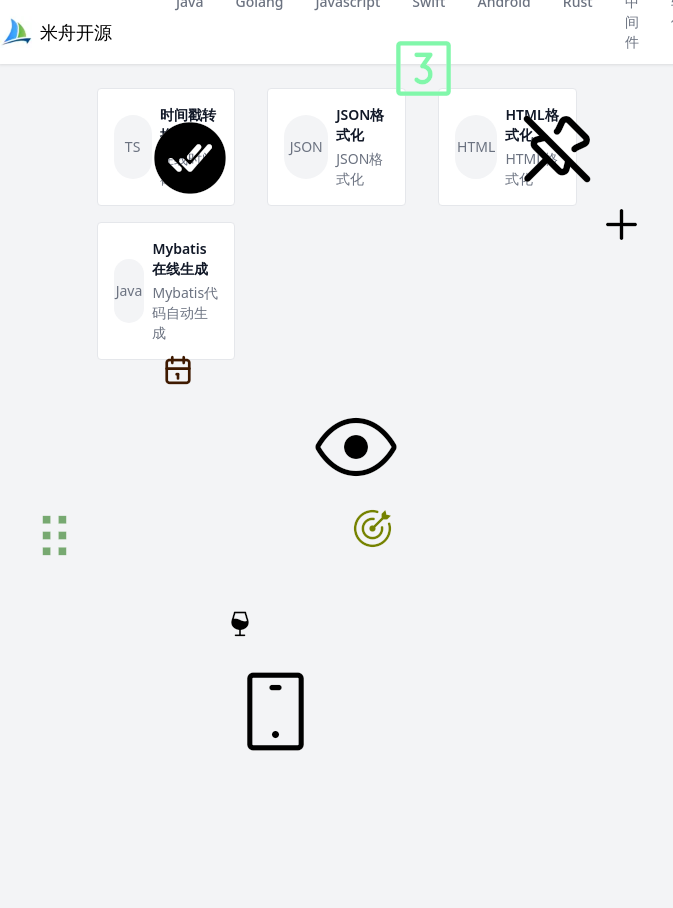 This screenshot has width=673, height=908. Describe the element at coordinates (356, 447) in the screenshot. I see `view or preview content` at that location.